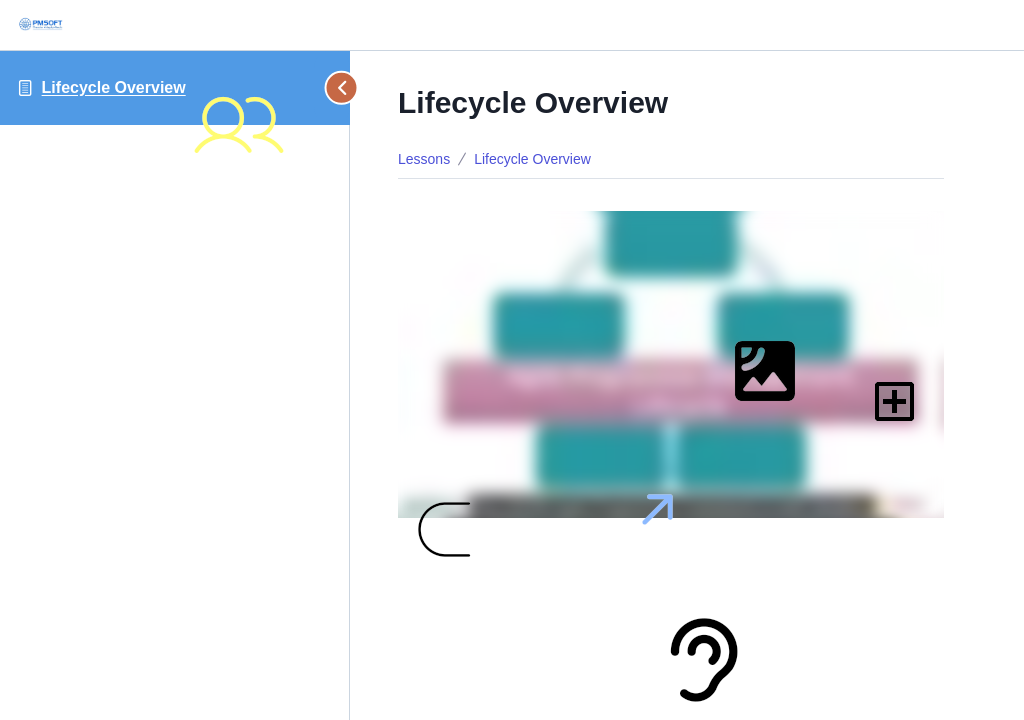 The width and height of the screenshot is (1024, 720). Describe the element at coordinates (700, 660) in the screenshot. I see `enable audio or listening features` at that location.